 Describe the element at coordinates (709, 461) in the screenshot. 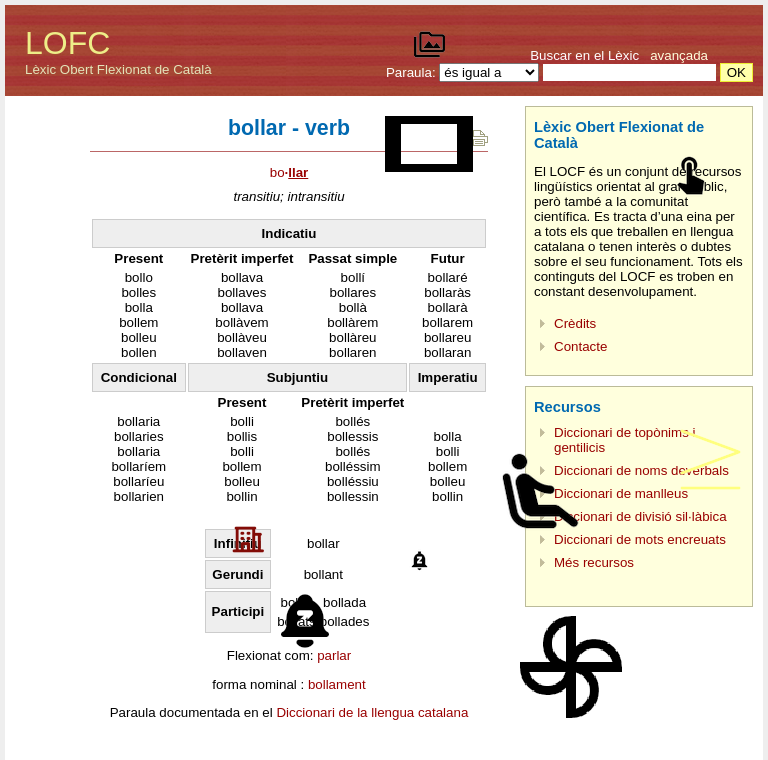

I see `greater than or equal to mathematical operator` at that location.